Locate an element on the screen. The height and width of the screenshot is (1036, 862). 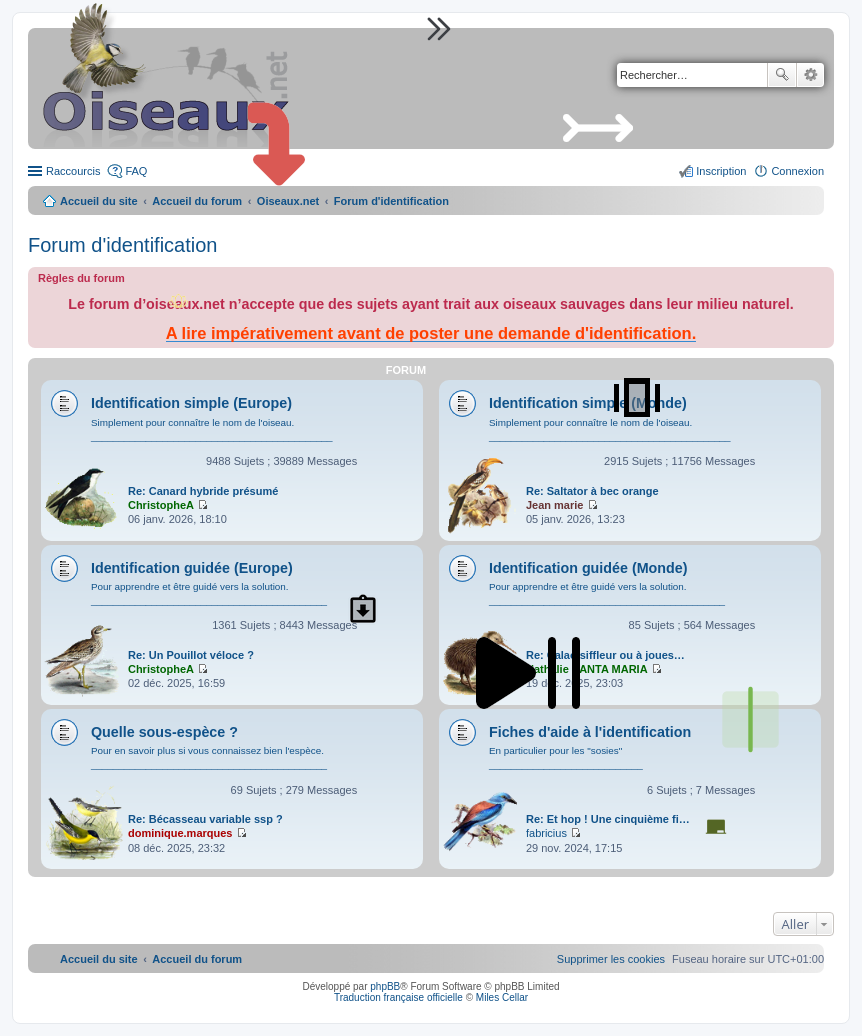
open whiteboard or presentation mode is located at coordinates (716, 827).